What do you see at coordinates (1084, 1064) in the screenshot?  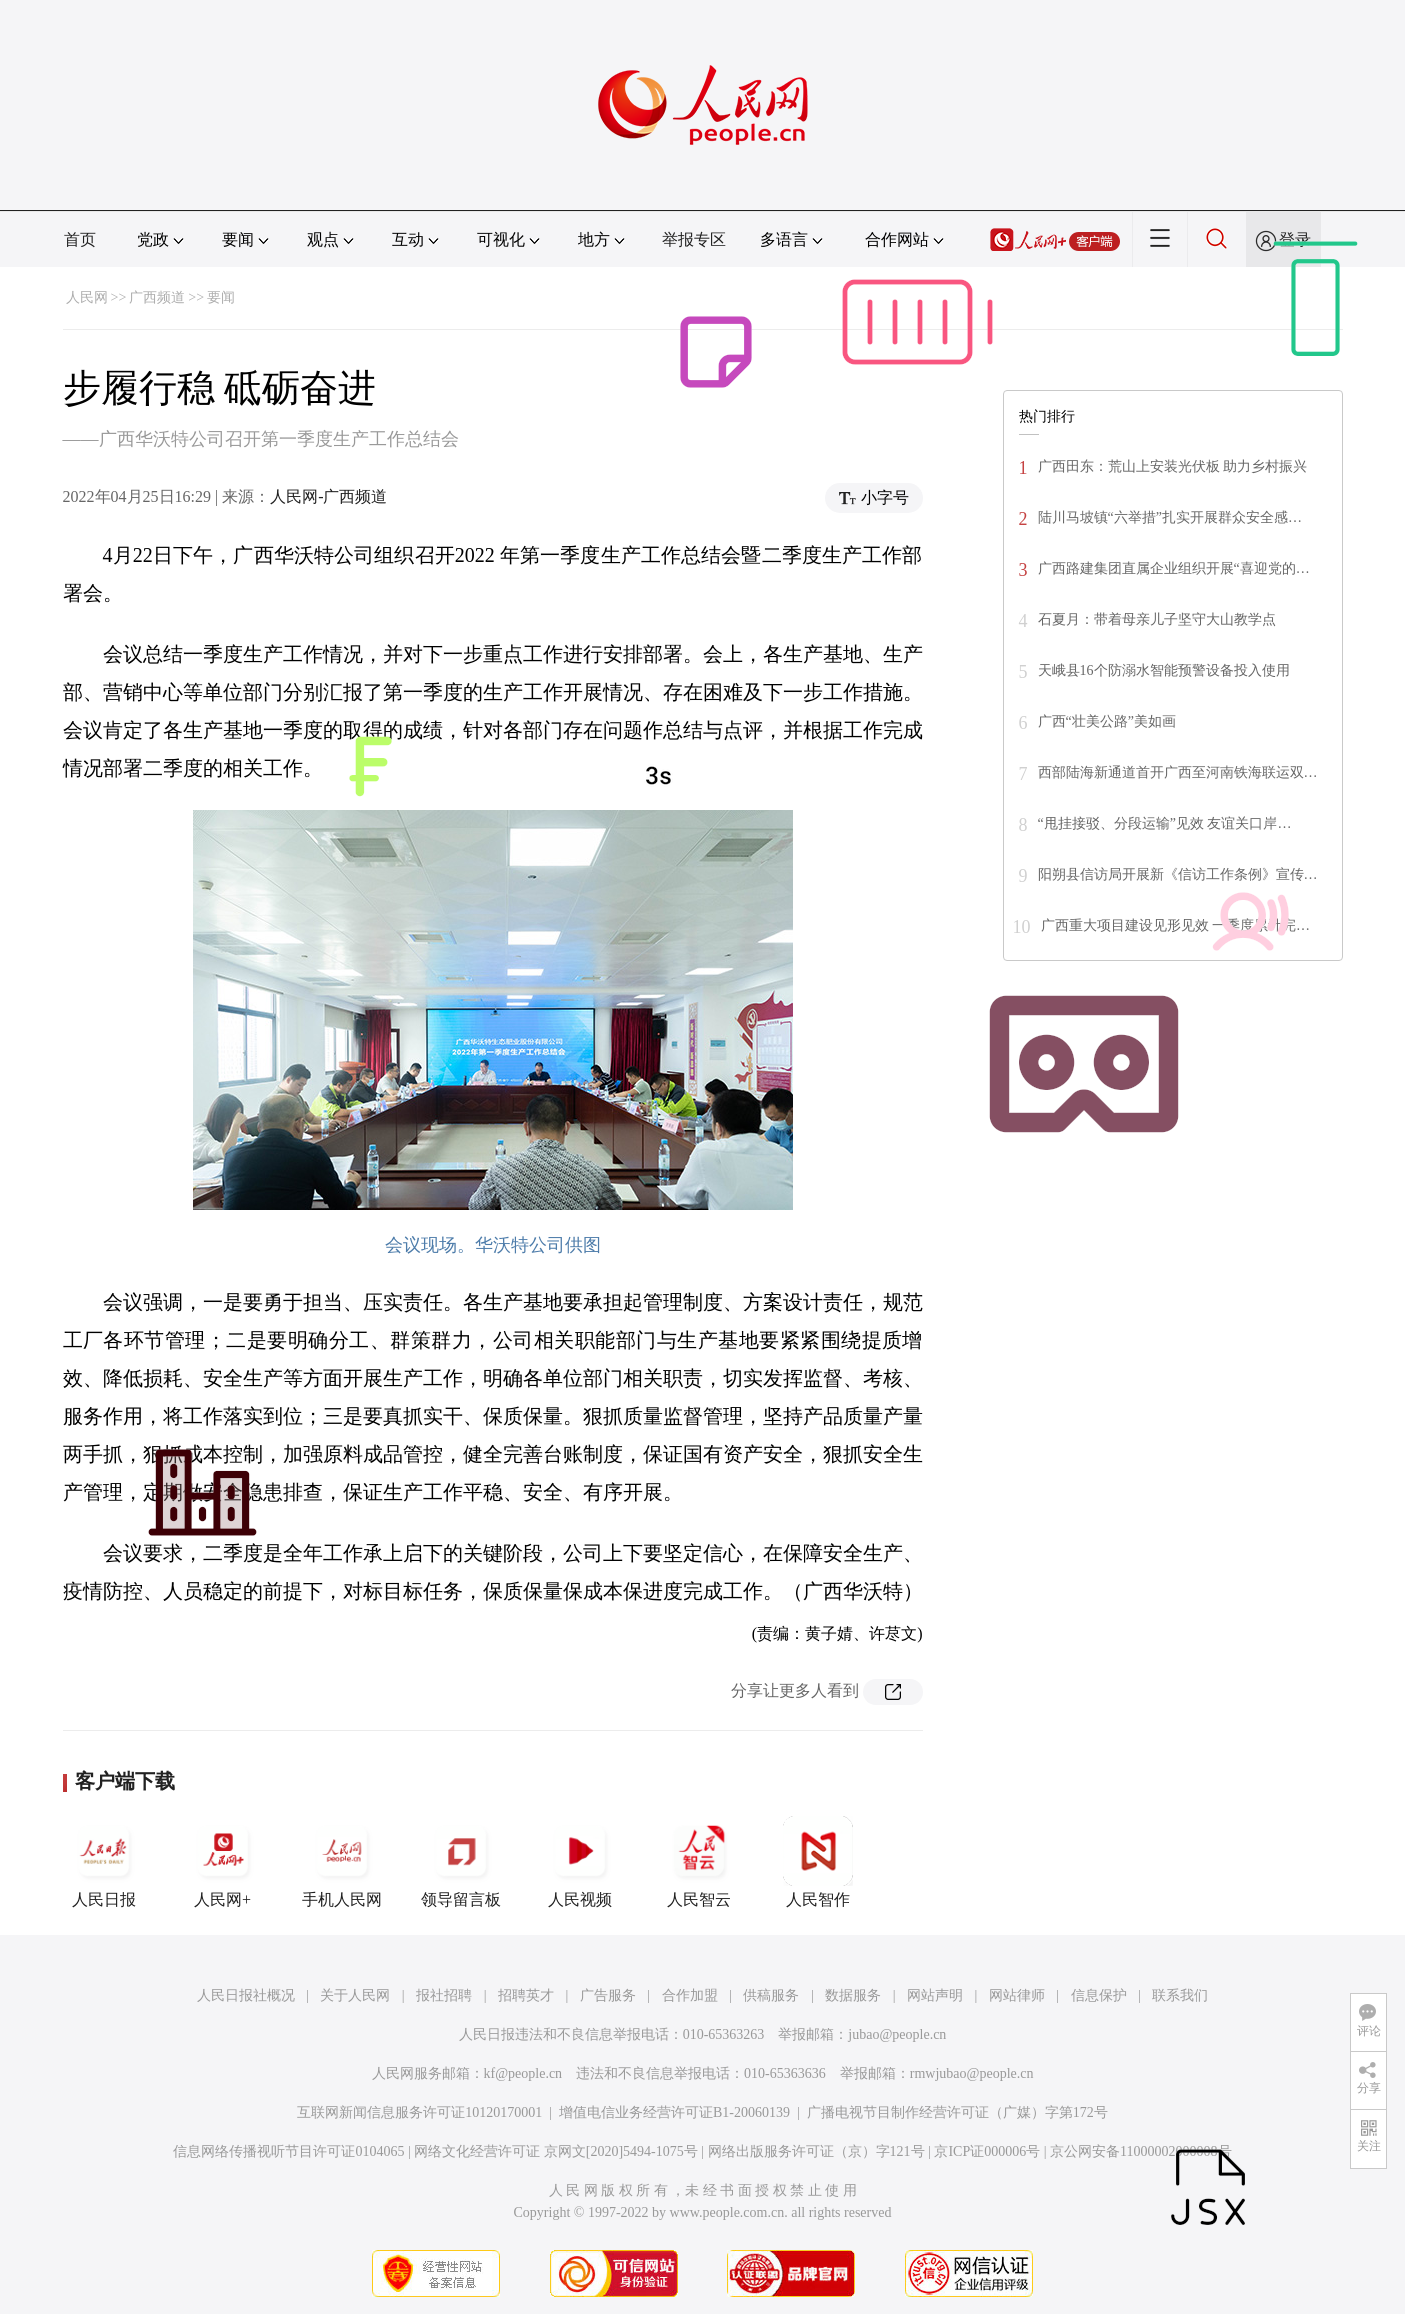 I see `launch google cardboard VR experience` at bounding box center [1084, 1064].